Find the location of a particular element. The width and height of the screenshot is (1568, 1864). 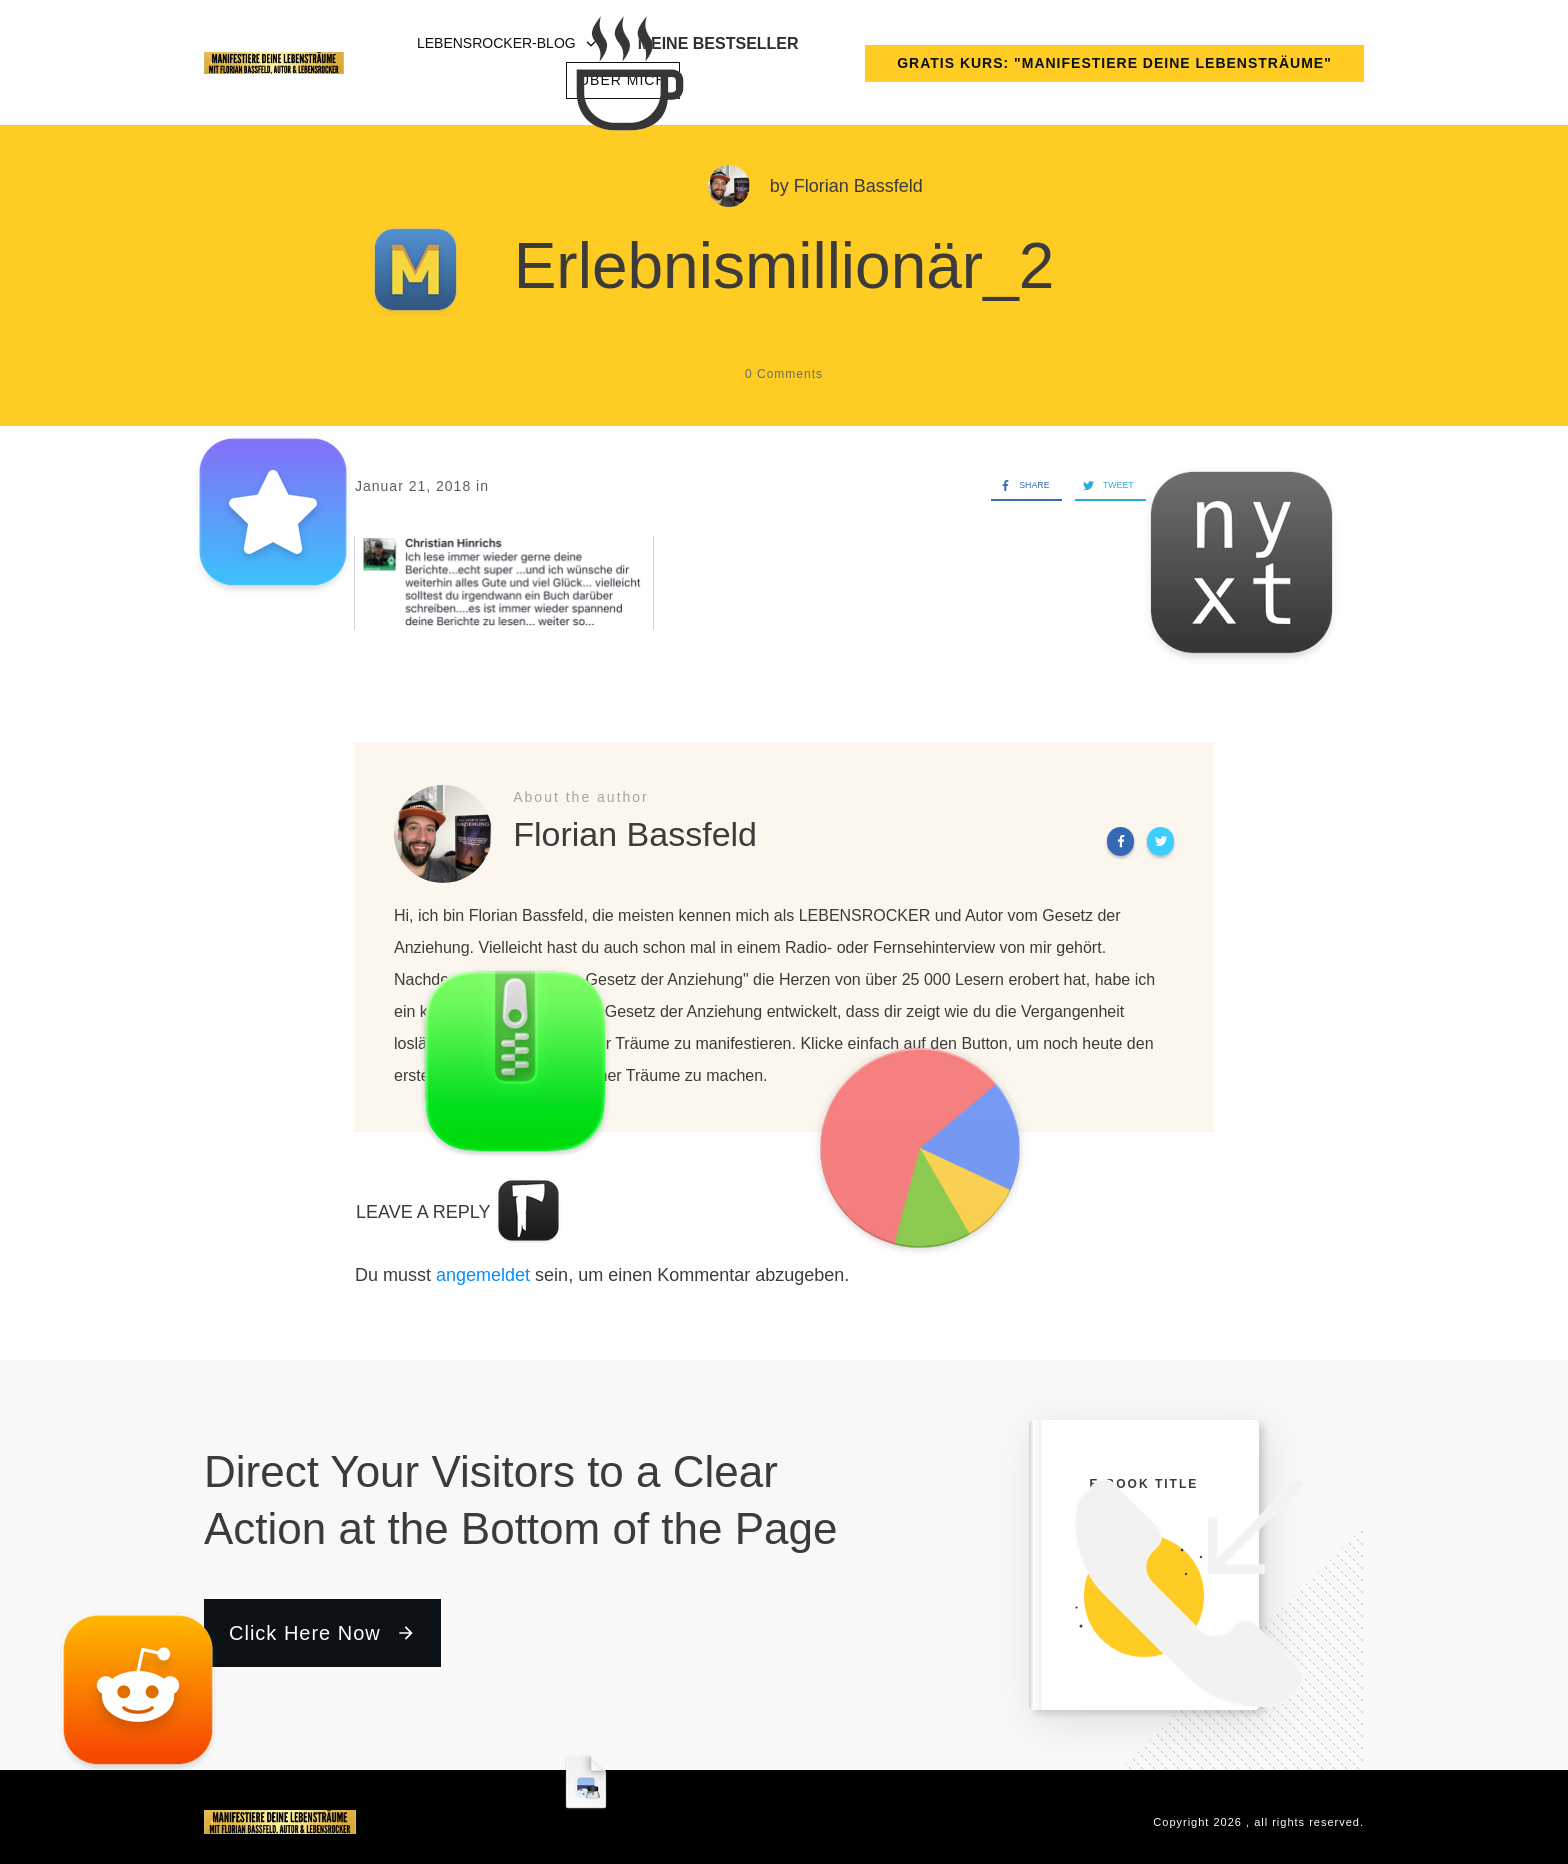

open disk usage analyzer is located at coordinates (920, 1148).